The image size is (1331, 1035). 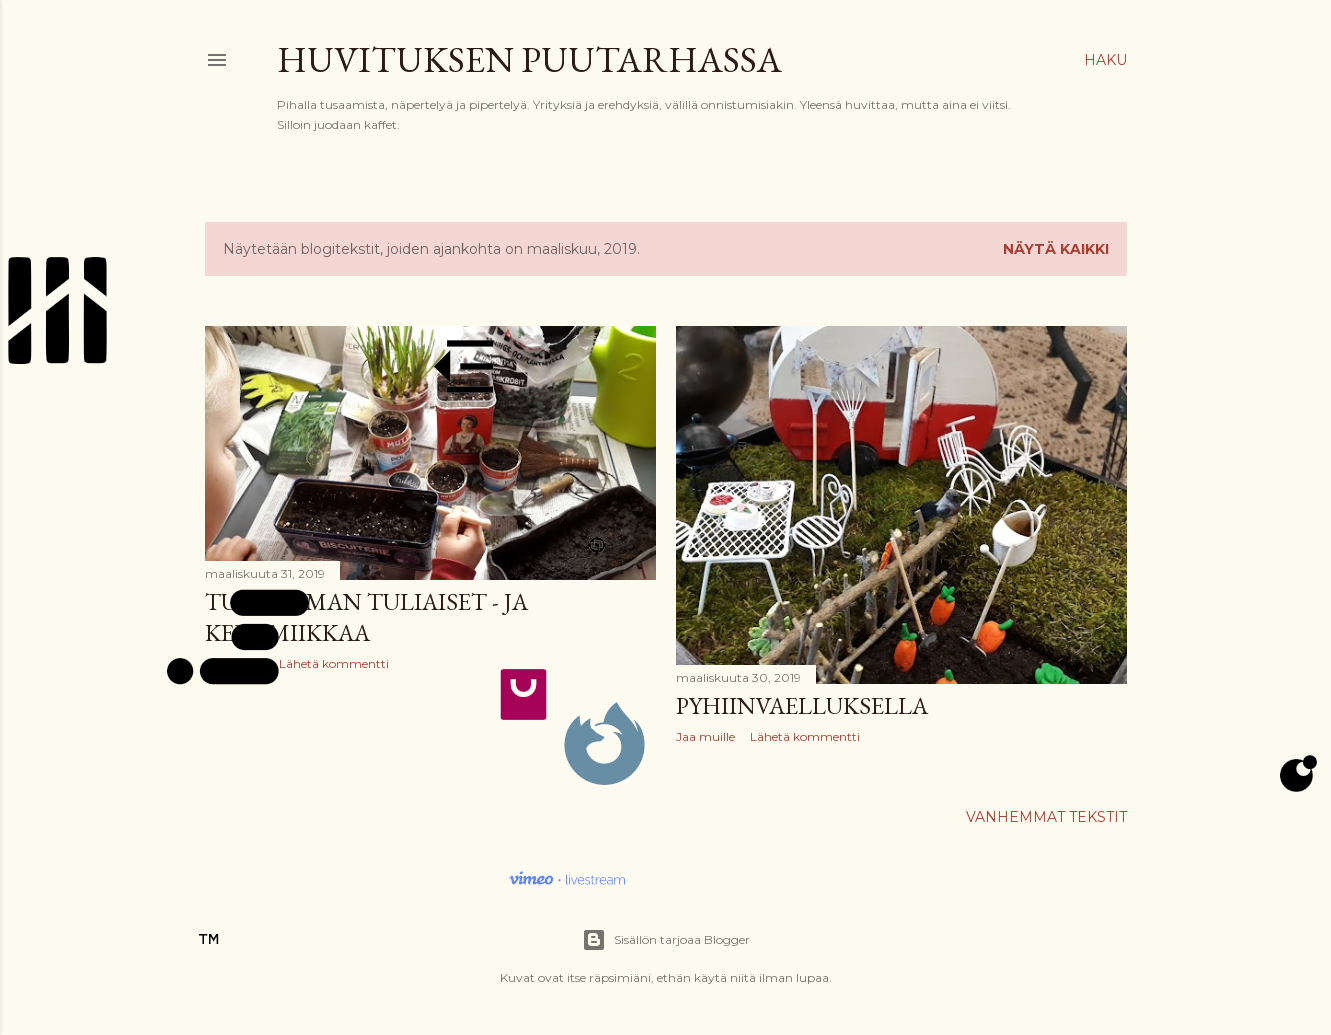 What do you see at coordinates (567, 878) in the screenshot?
I see `open vimeo livestream app` at bounding box center [567, 878].